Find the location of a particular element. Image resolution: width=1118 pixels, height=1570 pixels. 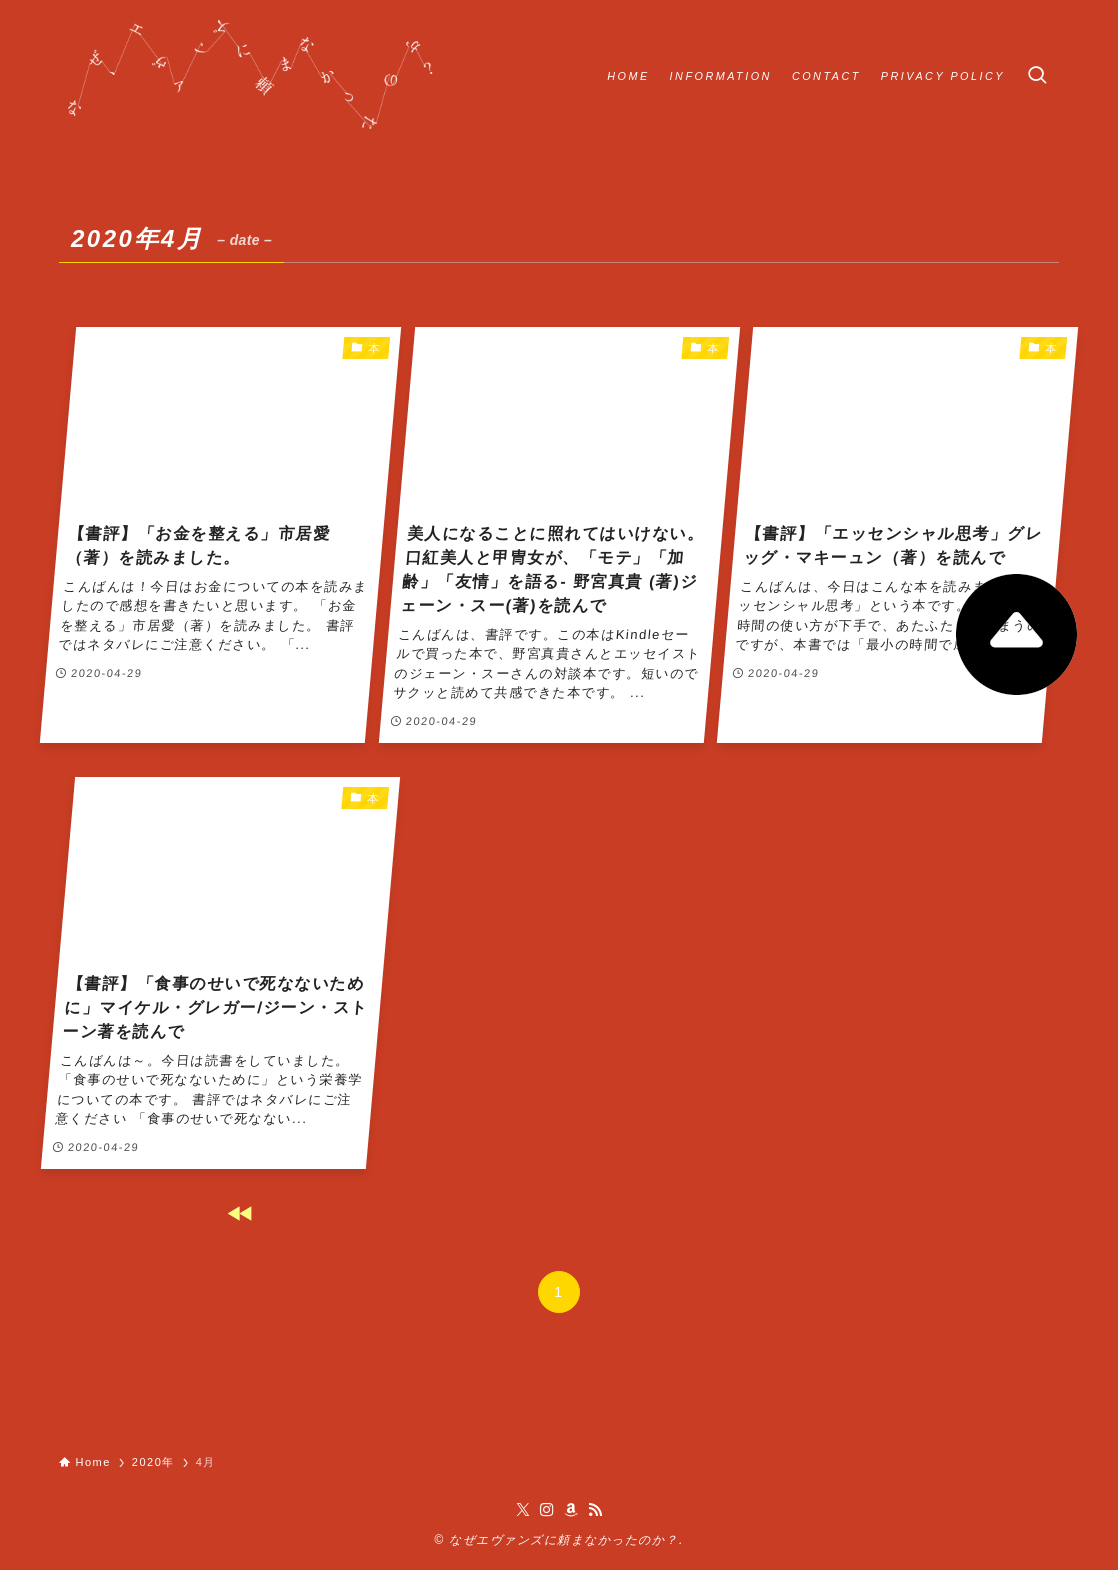

expand or collapse a section upward is located at coordinates (1016, 634).